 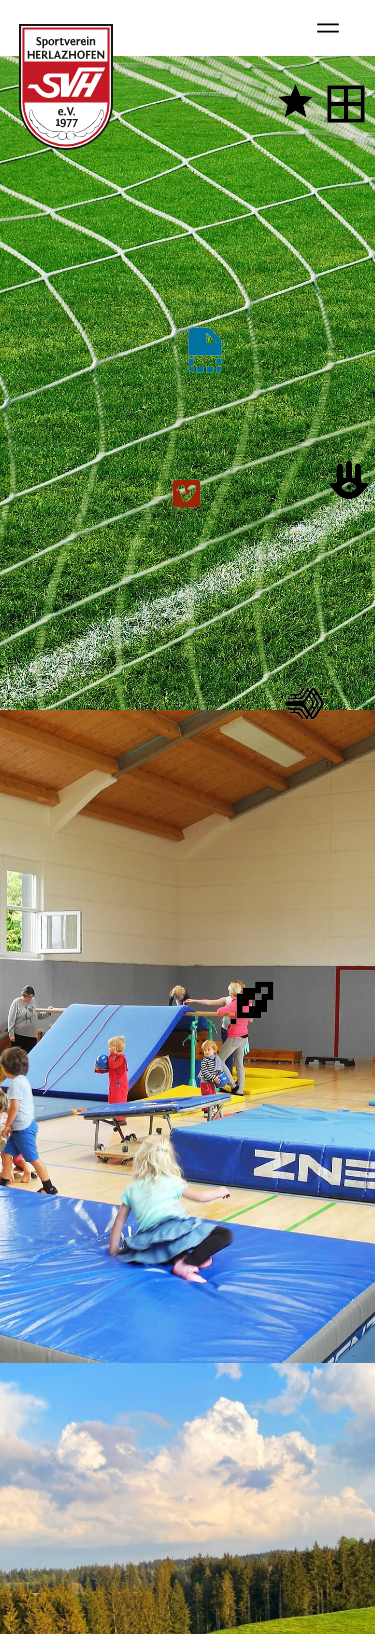 What do you see at coordinates (304, 703) in the screenshot?
I see `pm2 process manager logo` at bounding box center [304, 703].